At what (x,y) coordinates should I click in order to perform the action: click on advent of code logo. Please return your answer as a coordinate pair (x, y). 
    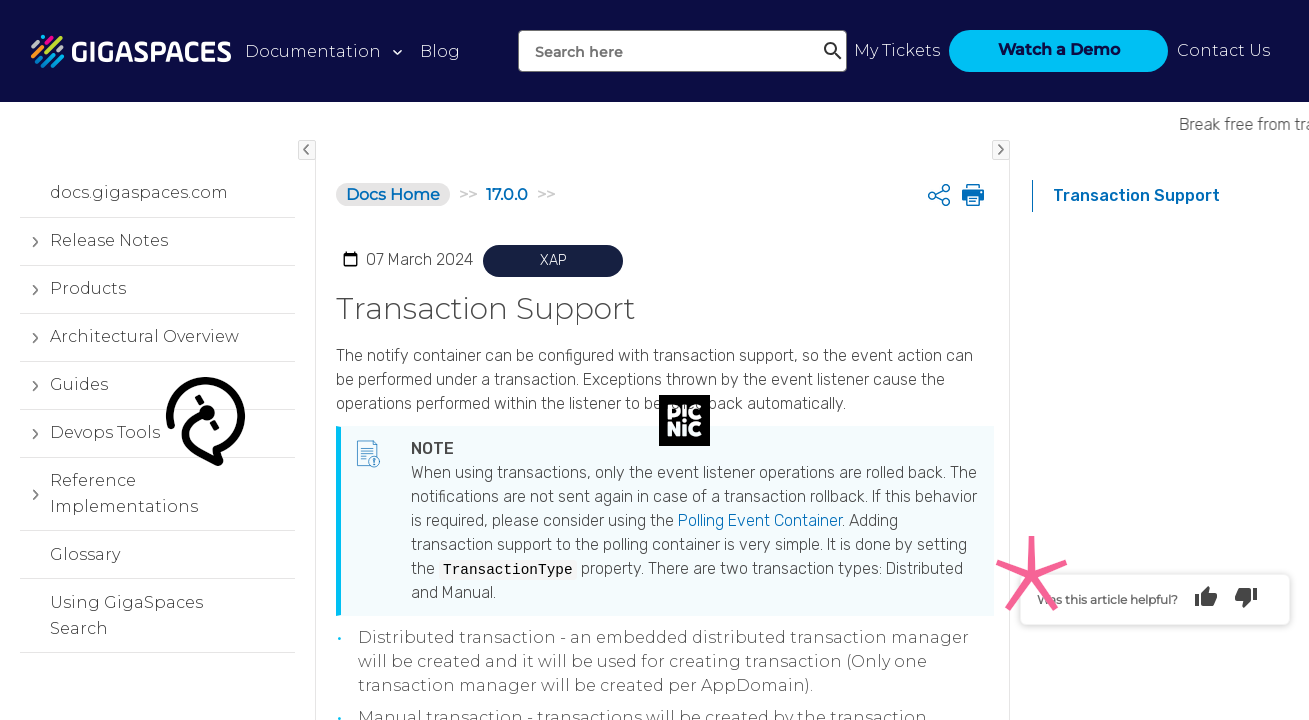
    Looking at the image, I should click on (1031, 573).